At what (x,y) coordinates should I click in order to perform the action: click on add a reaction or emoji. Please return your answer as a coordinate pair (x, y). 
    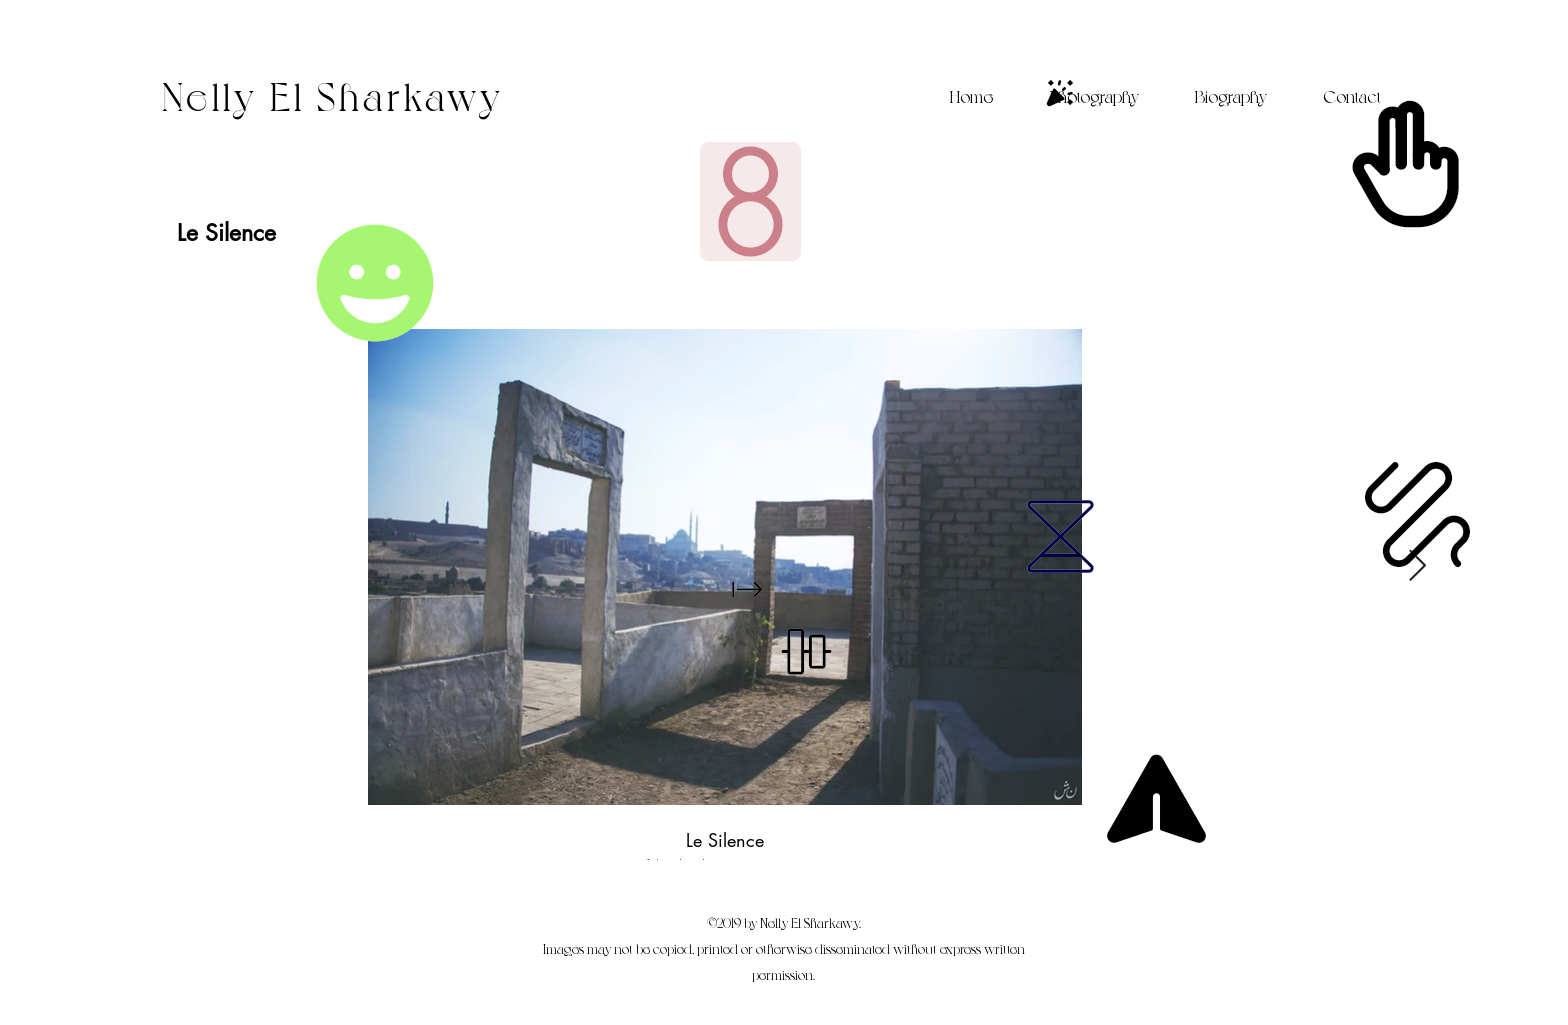
    Looking at the image, I should click on (375, 283).